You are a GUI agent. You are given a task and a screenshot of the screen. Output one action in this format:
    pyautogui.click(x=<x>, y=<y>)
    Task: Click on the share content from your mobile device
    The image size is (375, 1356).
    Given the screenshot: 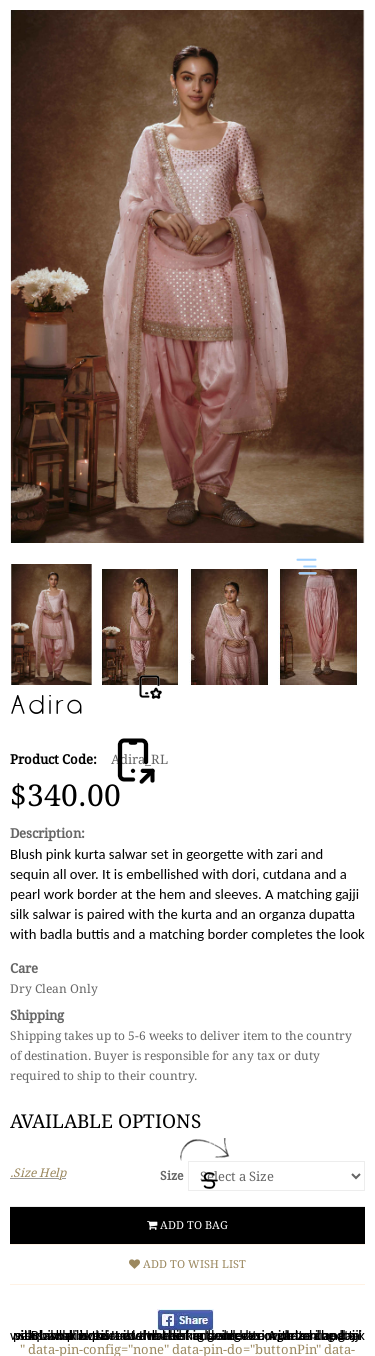 What is the action you would take?
    pyautogui.click(x=133, y=760)
    